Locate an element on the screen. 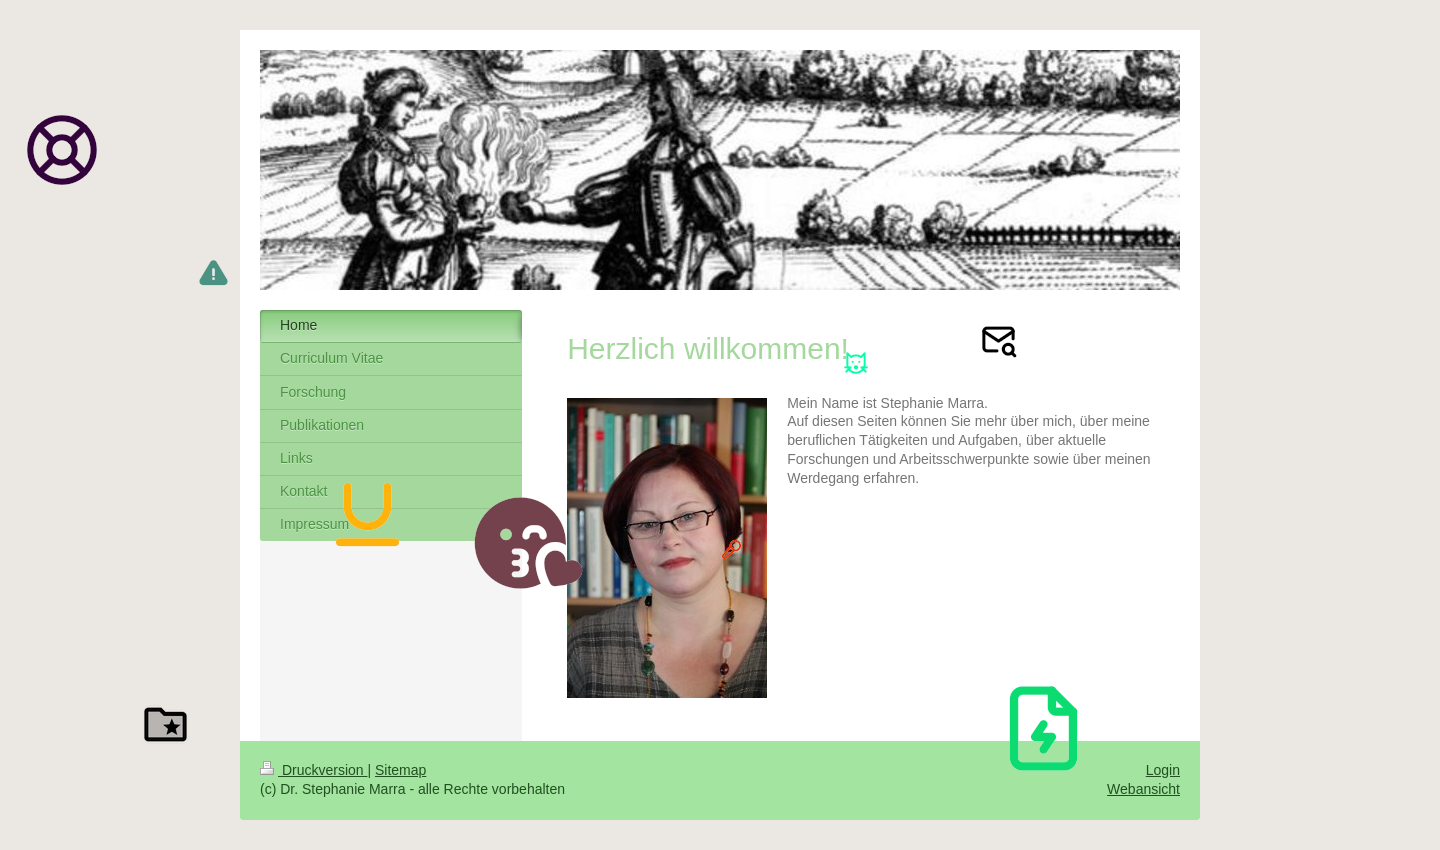 This screenshot has height=850, width=1440. access help or support is located at coordinates (62, 150).